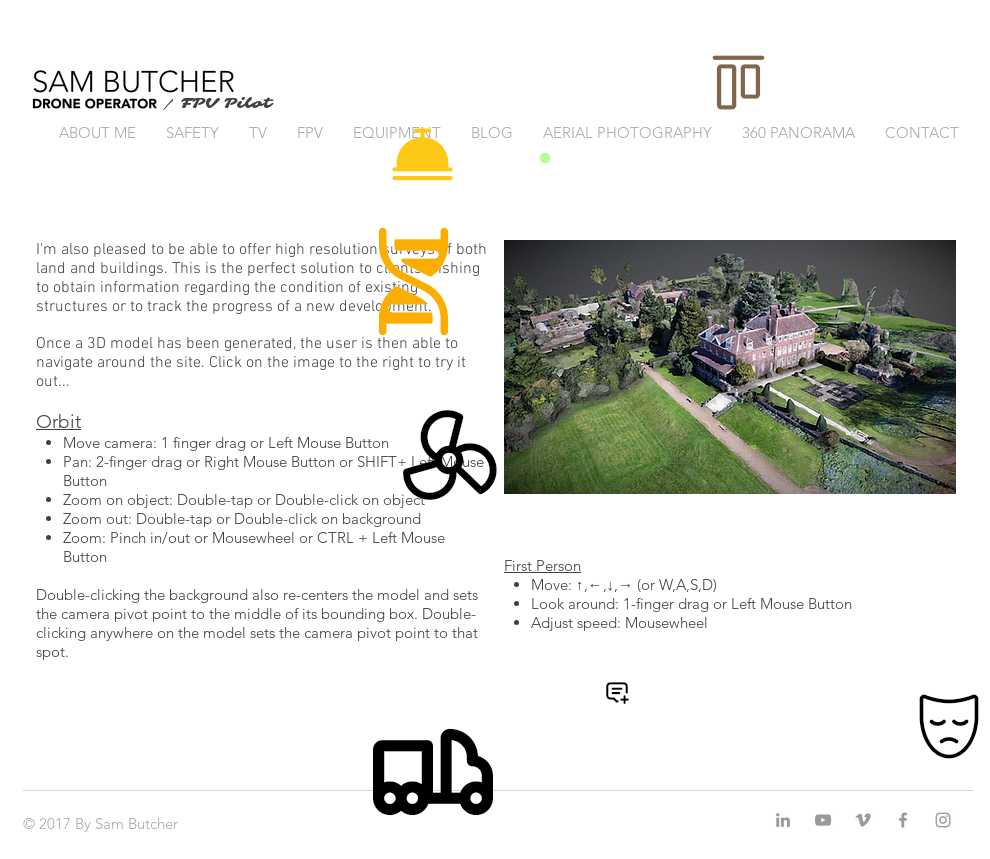 This screenshot has height=859, width=990. What do you see at coordinates (738, 81) in the screenshot?
I see `align selected elements to the top` at bounding box center [738, 81].